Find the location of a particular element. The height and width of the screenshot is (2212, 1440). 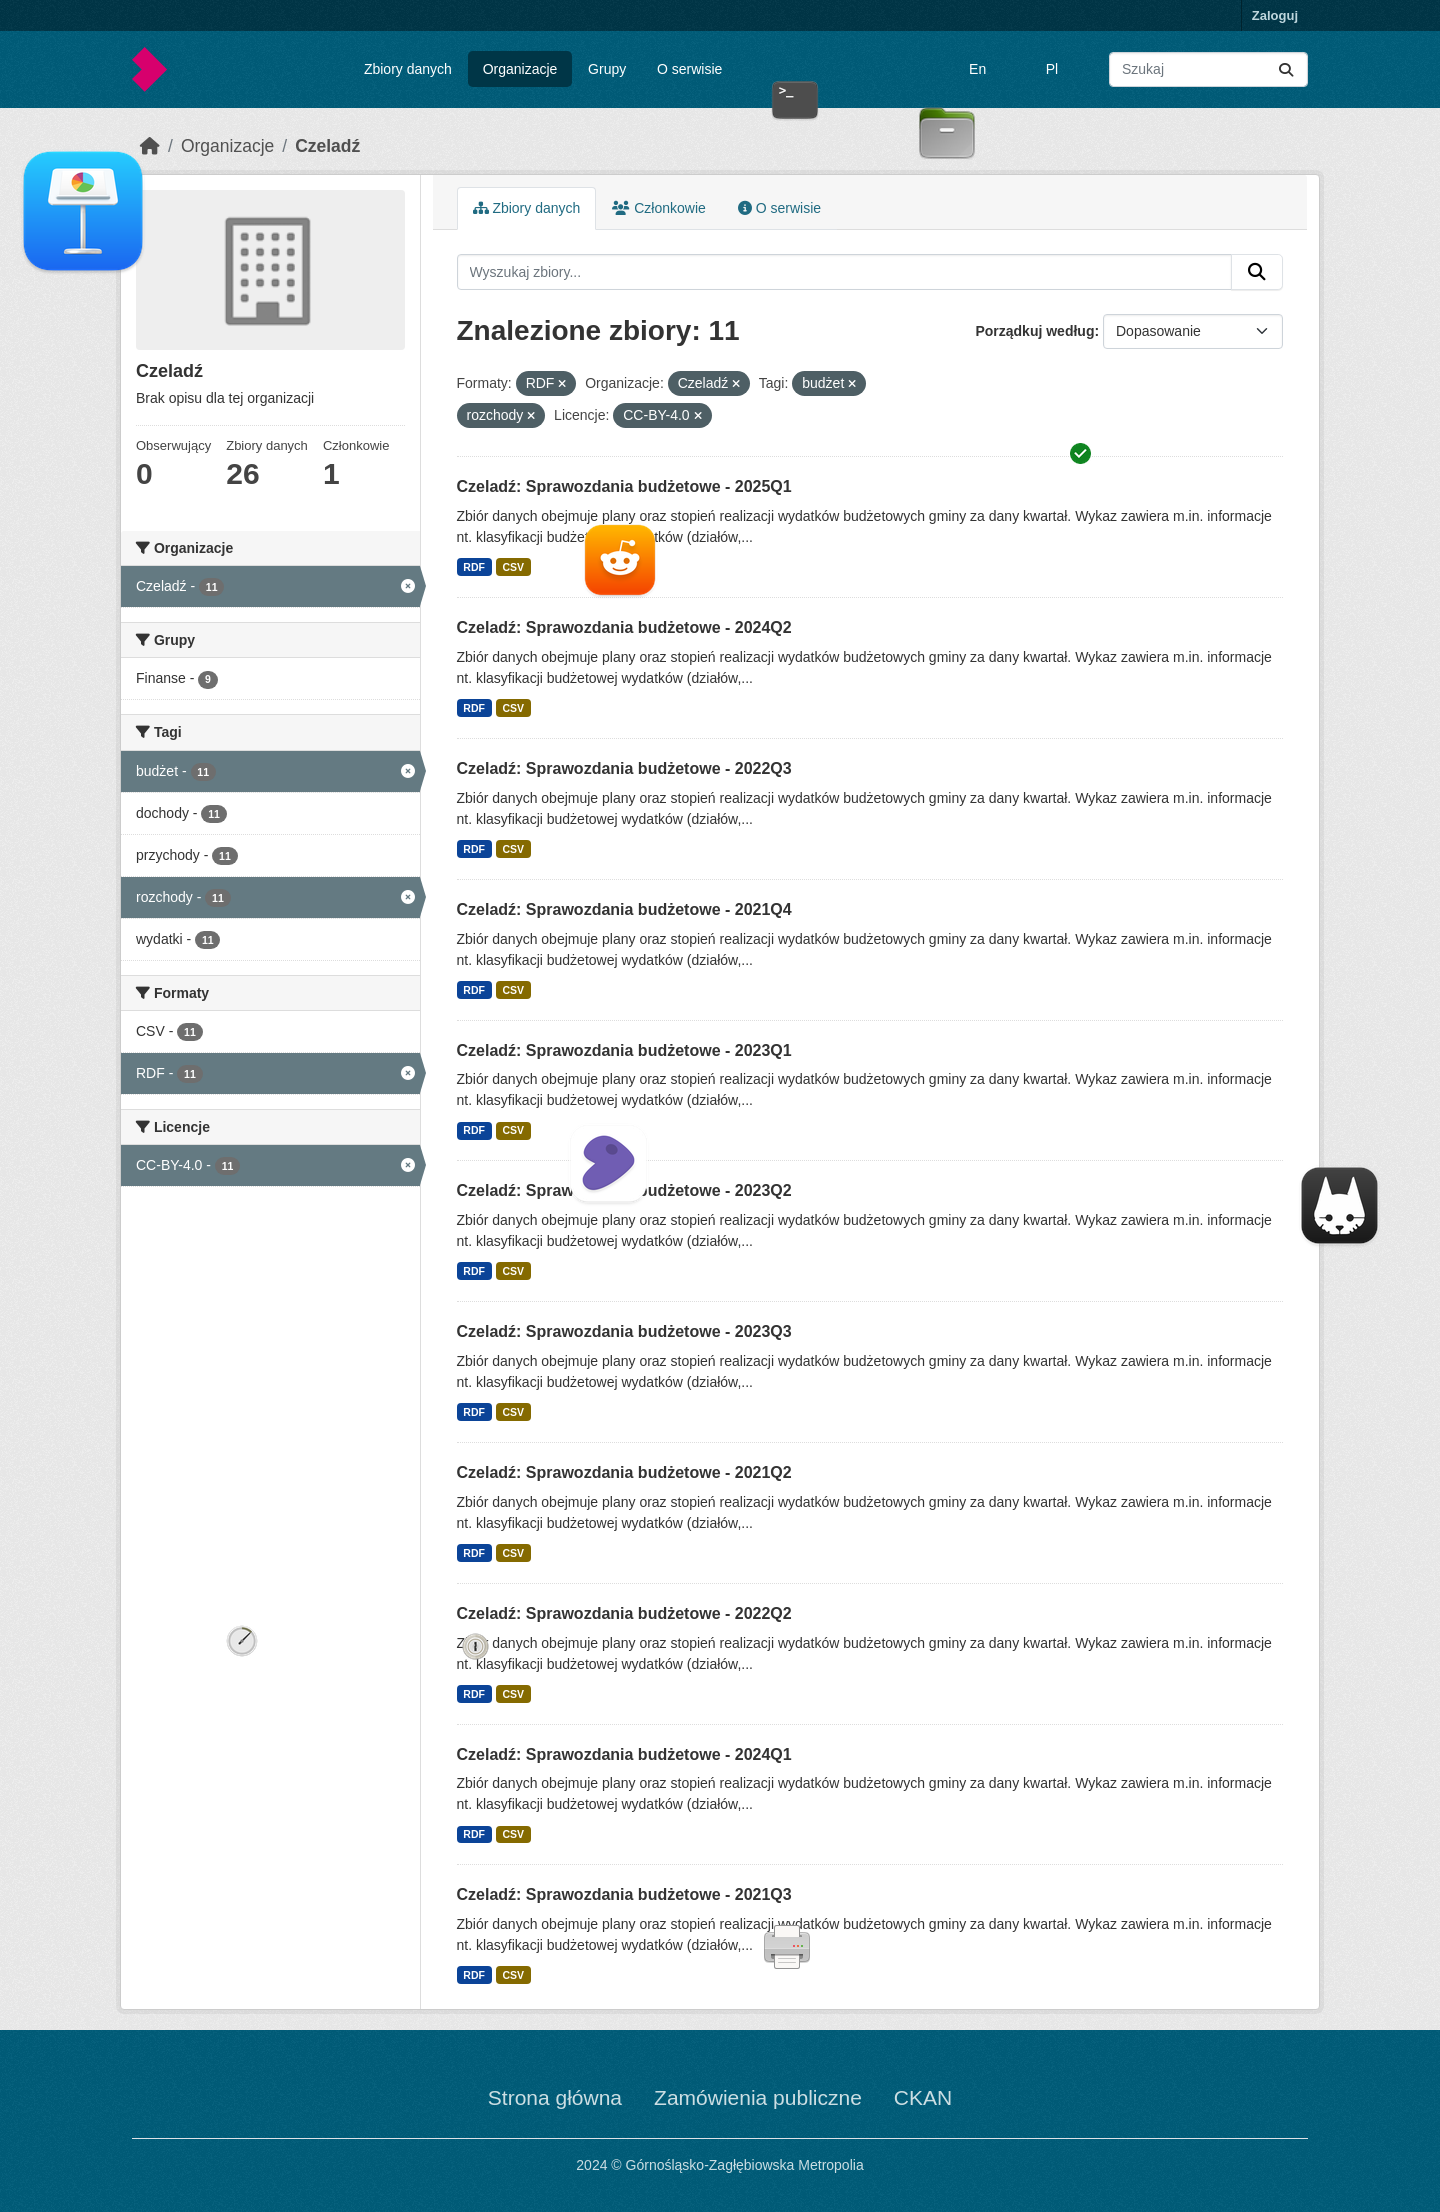

open the terminal application is located at coordinates (795, 100).